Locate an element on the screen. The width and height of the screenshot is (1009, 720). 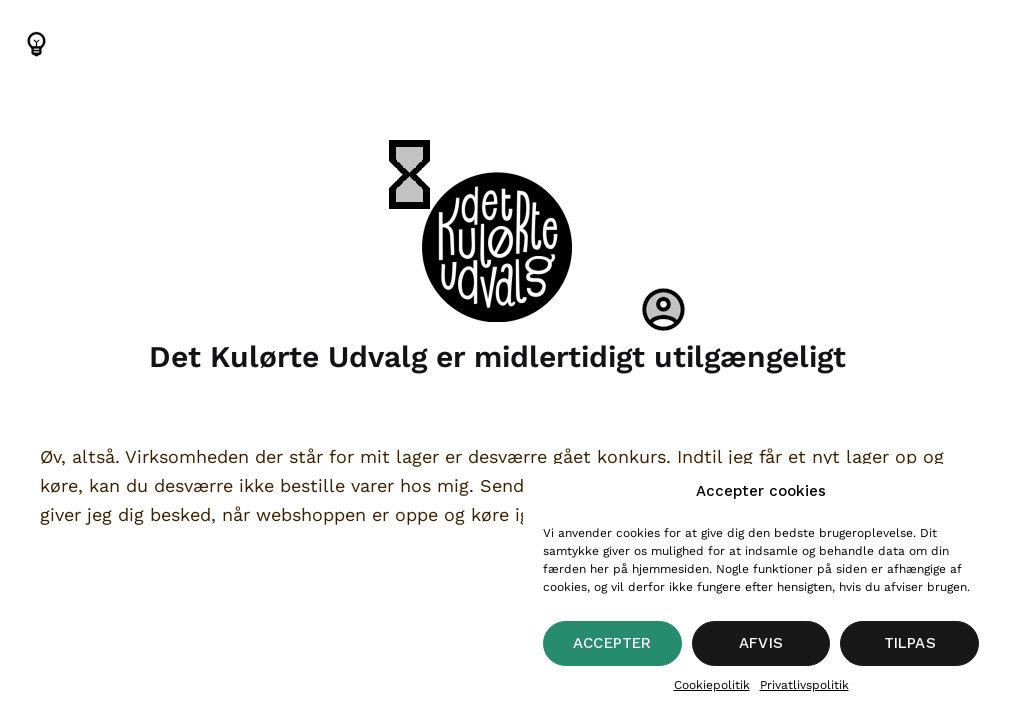
access tips or helpful suggestions is located at coordinates (36, 43).